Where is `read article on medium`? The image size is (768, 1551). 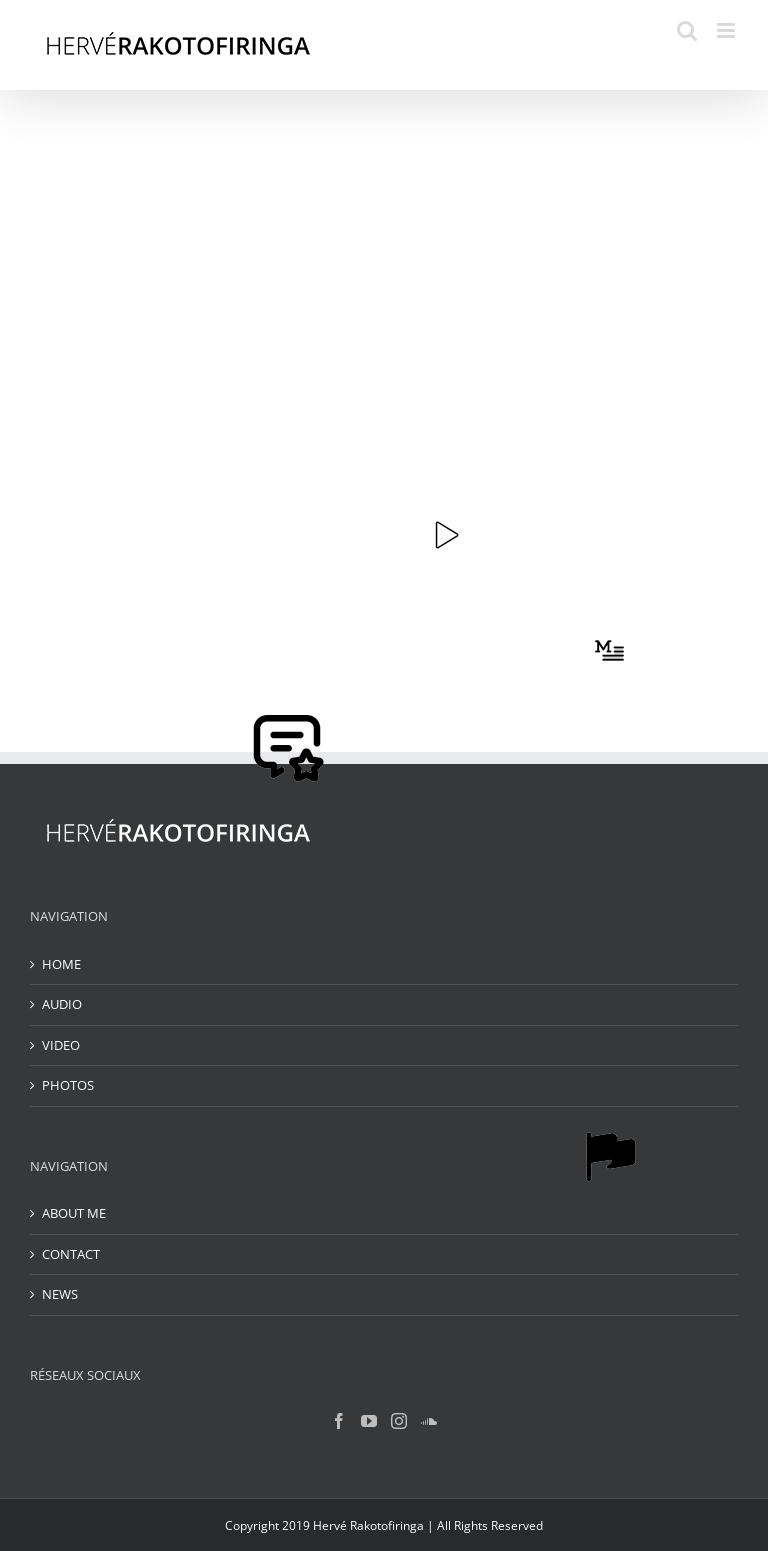 read article on medium is located at coordinates (609, 650).